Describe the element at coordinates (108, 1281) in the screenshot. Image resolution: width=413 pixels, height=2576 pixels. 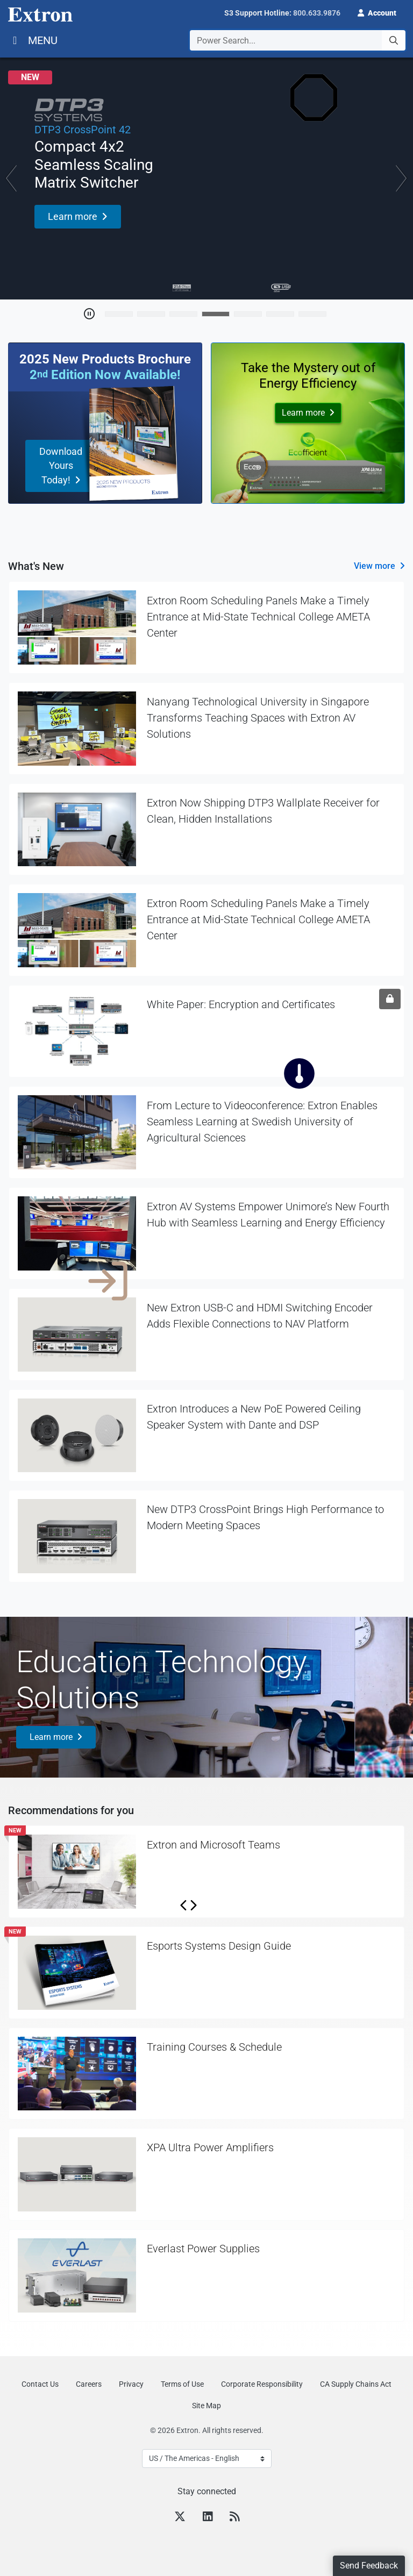
I see `log in to your account` at that location.